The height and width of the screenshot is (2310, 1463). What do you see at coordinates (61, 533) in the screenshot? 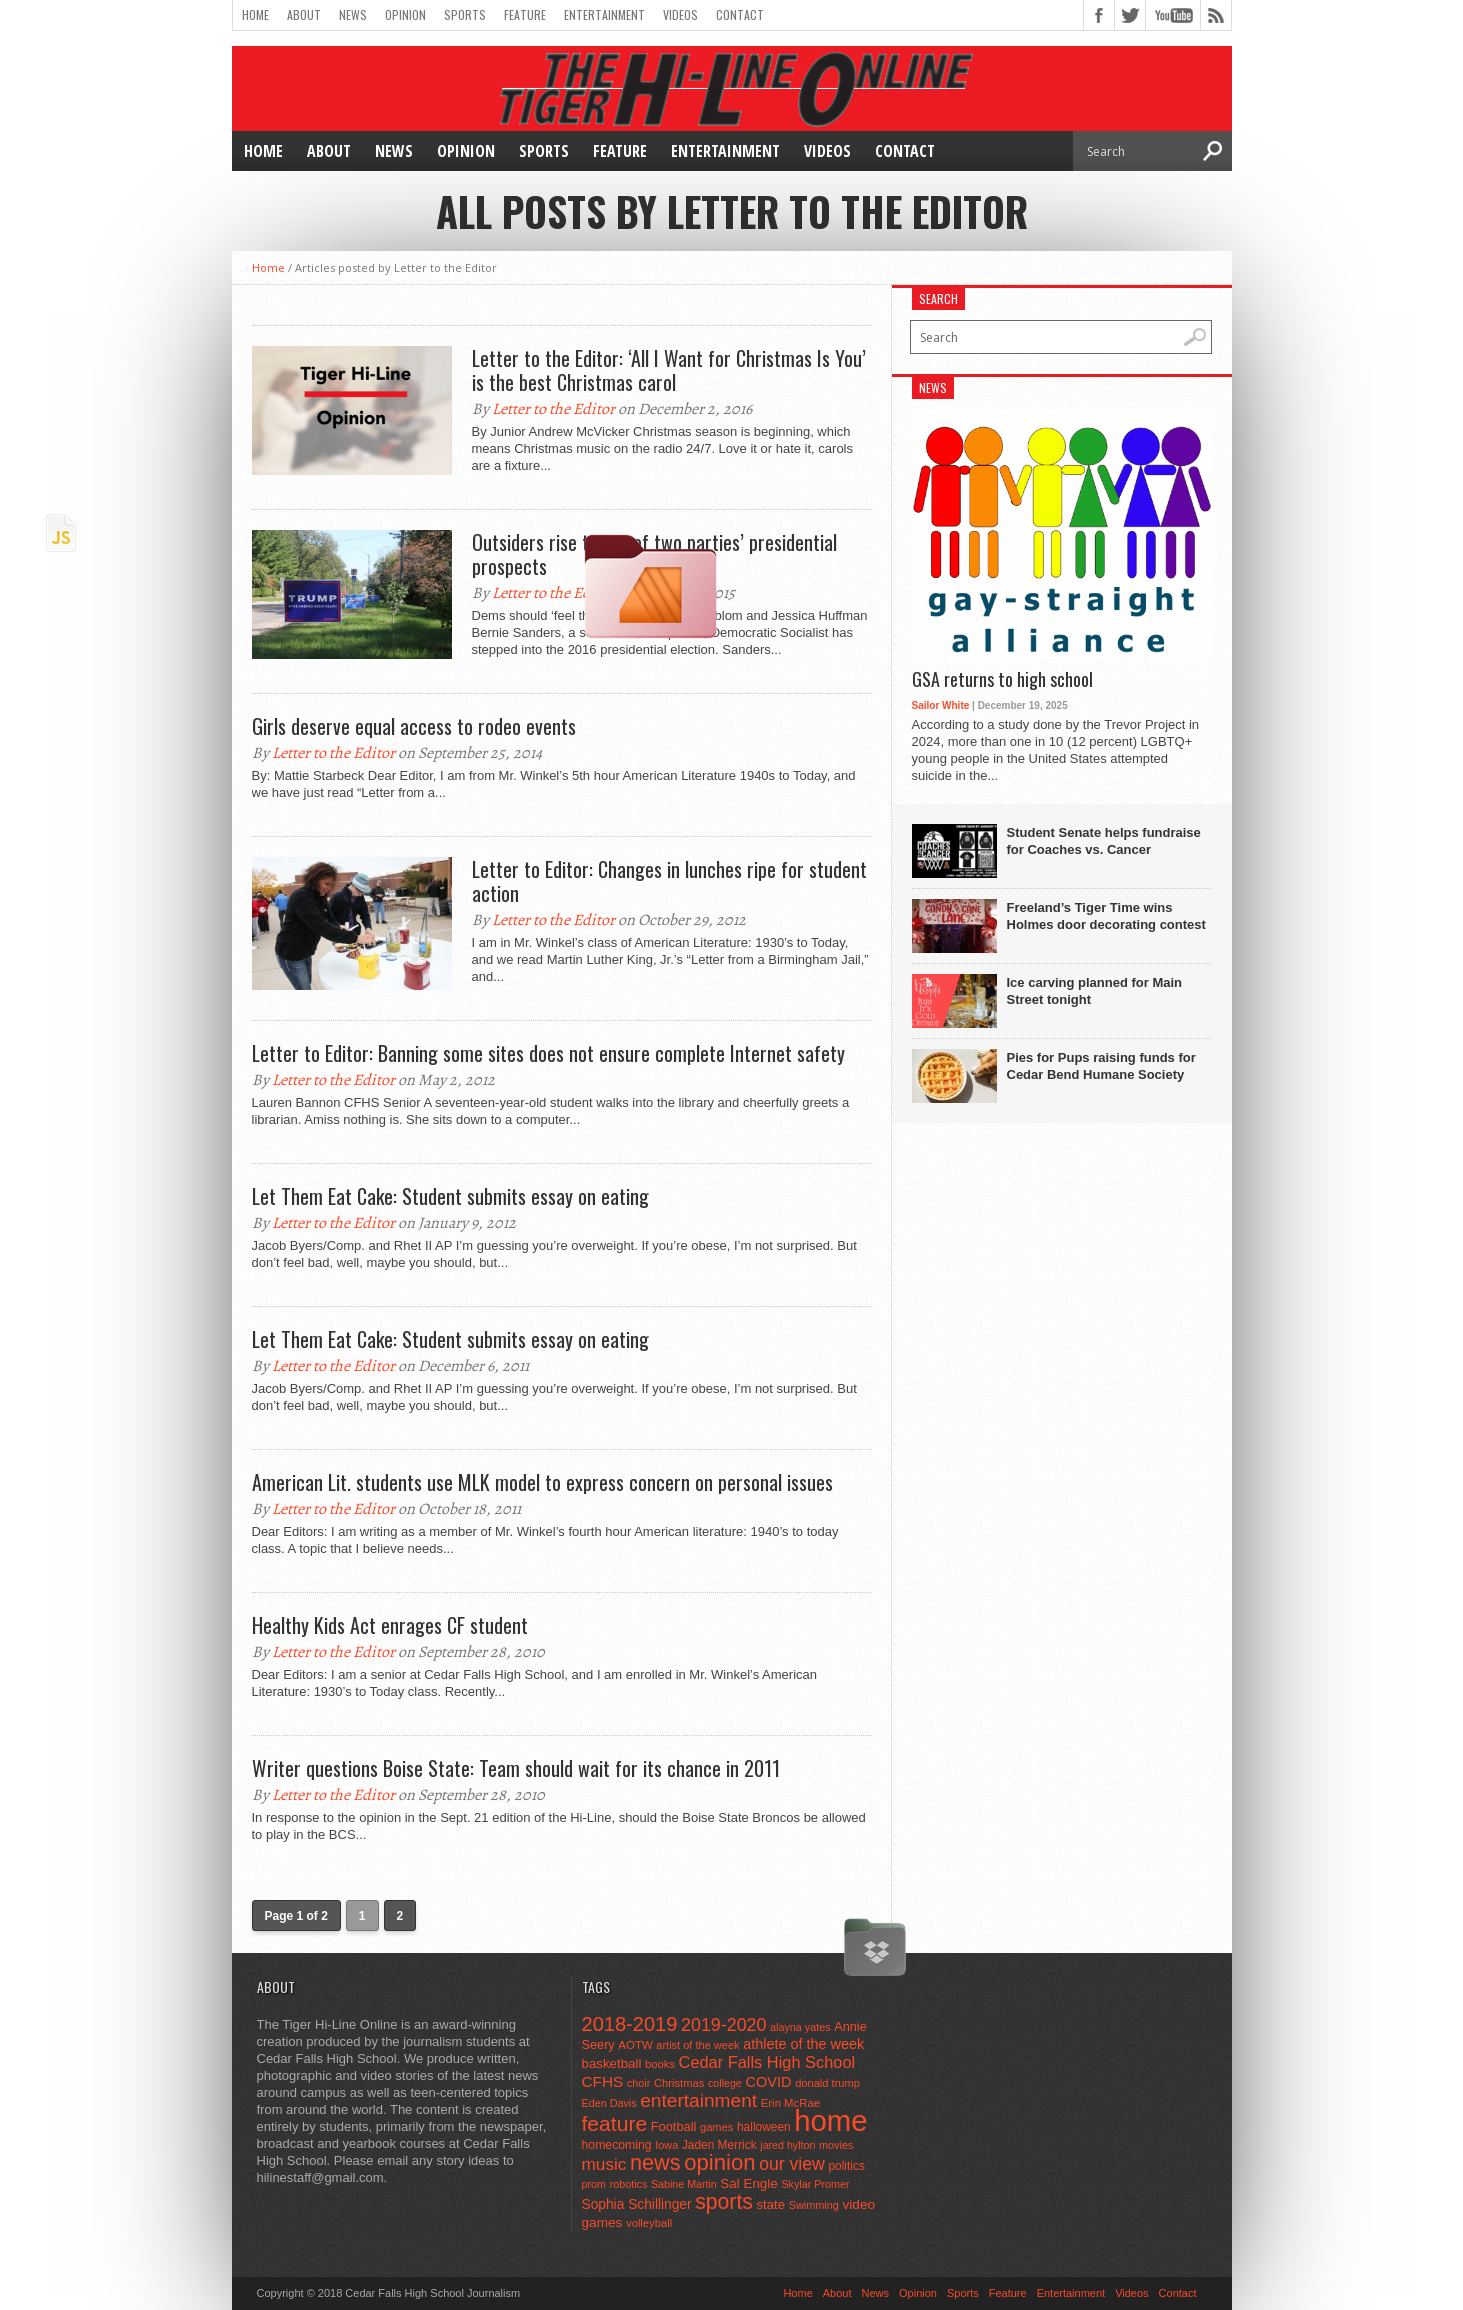
I see `a javascript source file` at bounding box center [61, 533].